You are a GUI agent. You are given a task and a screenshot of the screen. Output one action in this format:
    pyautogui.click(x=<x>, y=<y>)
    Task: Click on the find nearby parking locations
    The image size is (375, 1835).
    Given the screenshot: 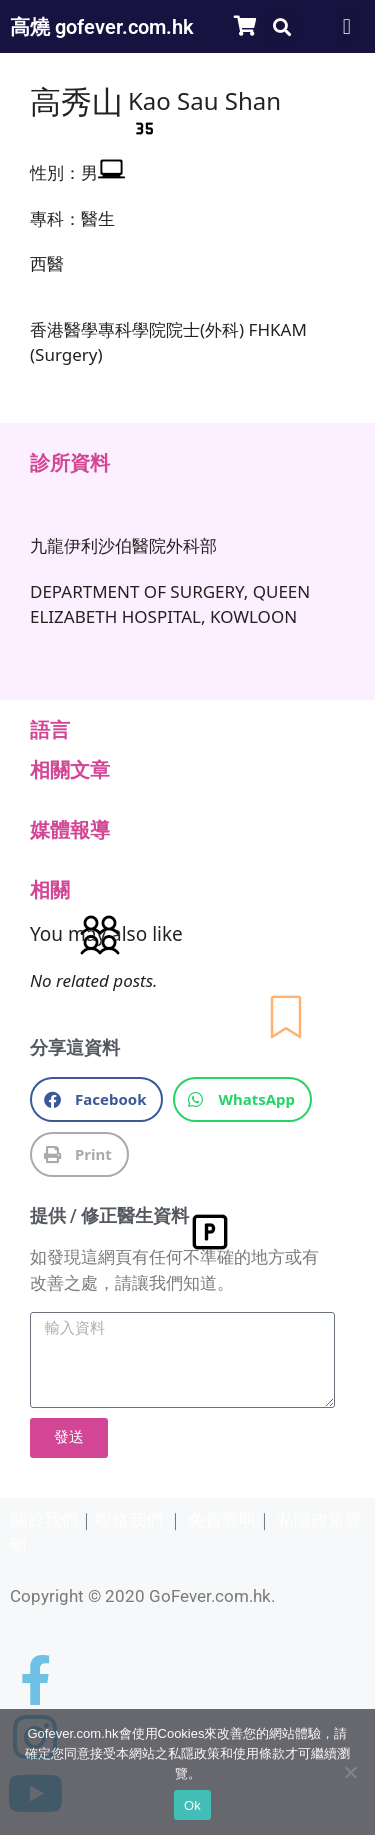 What is the action you would take?
    pyautogui.click(x=210, y=1232)
    